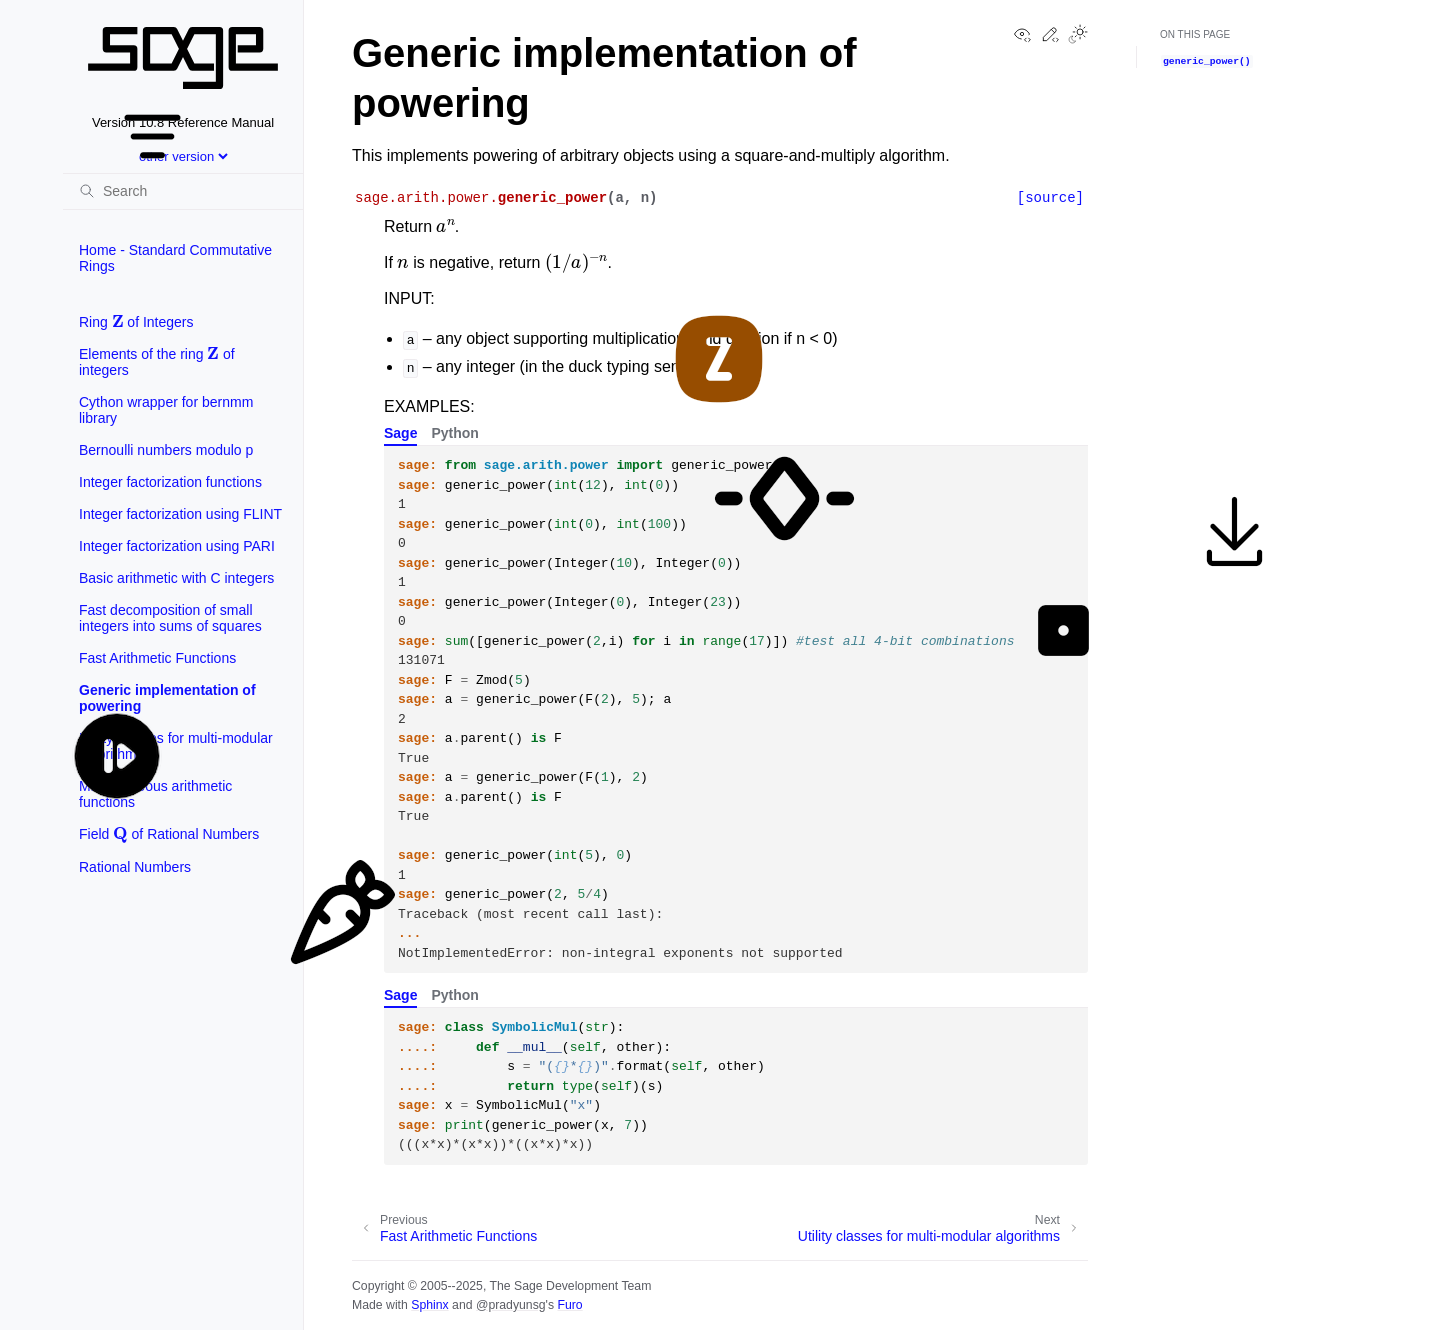  What do you see at coordinates (719, 359) in the screenshot?
I see `app icon for a service or brand starting with "Z"` at bounding box center [719, 359].